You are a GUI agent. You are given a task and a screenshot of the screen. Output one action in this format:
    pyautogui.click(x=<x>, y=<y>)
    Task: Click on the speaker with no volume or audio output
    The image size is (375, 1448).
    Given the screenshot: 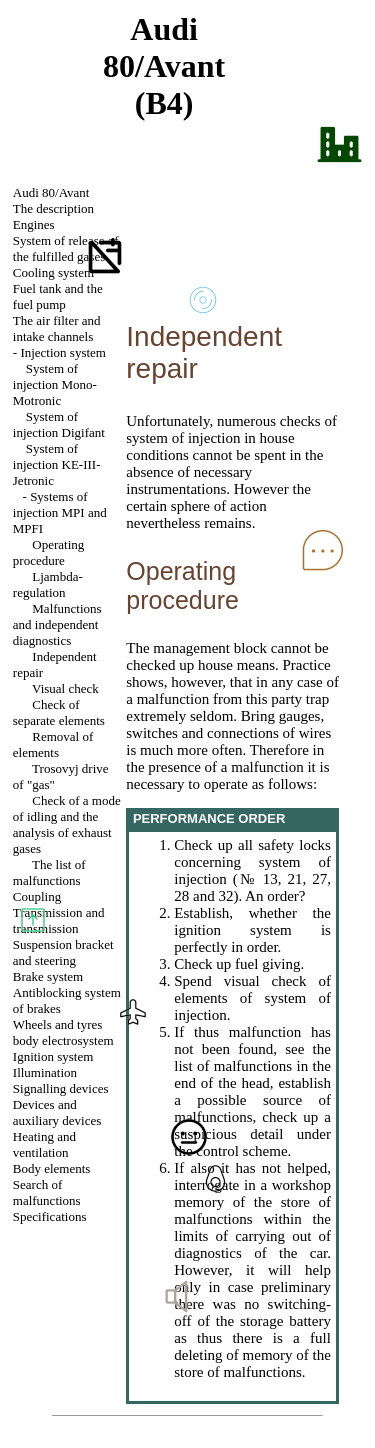 What is the action you would take?
    pyautogui.click(x=182, y=1296)
    